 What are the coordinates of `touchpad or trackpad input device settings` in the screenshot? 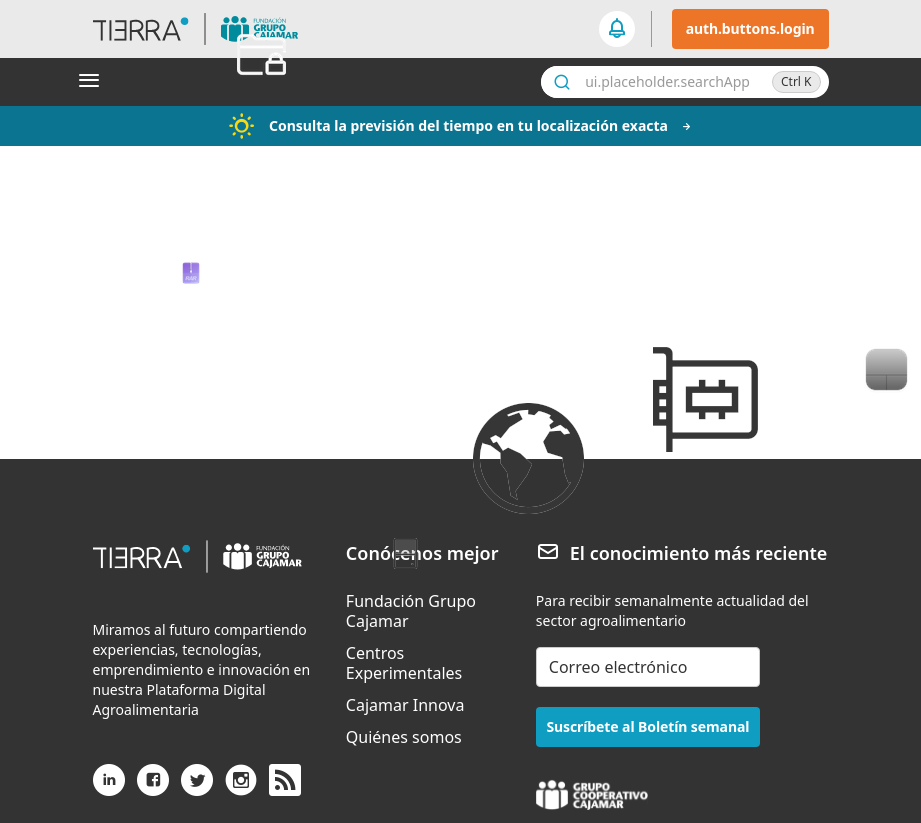 It's located at (886, 369).